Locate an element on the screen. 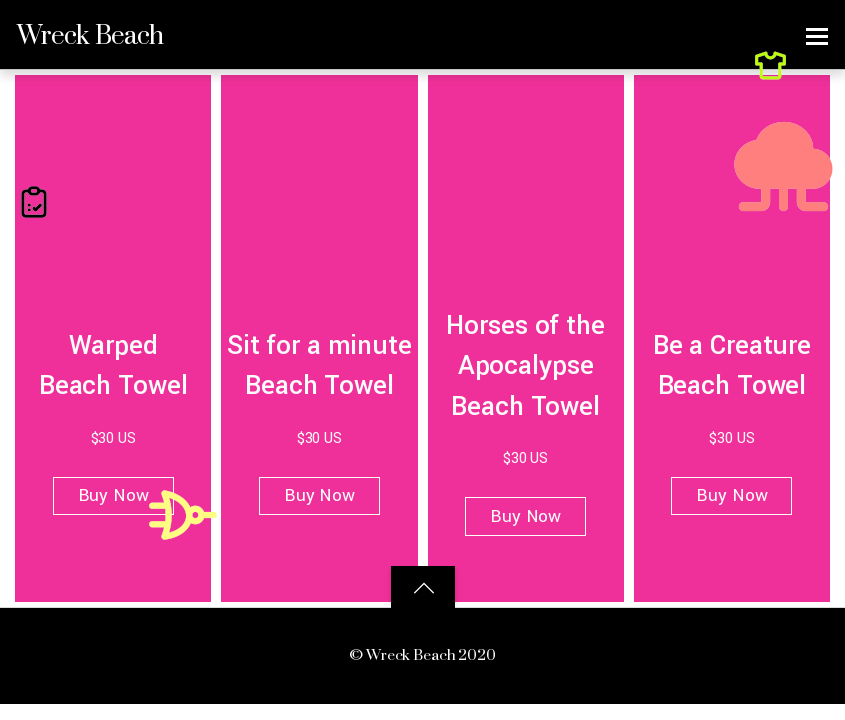 The height and width of the screenshot is (720, 845). NOR logic gate symbol for circuit diagrams is located at coordinates (183, 515).